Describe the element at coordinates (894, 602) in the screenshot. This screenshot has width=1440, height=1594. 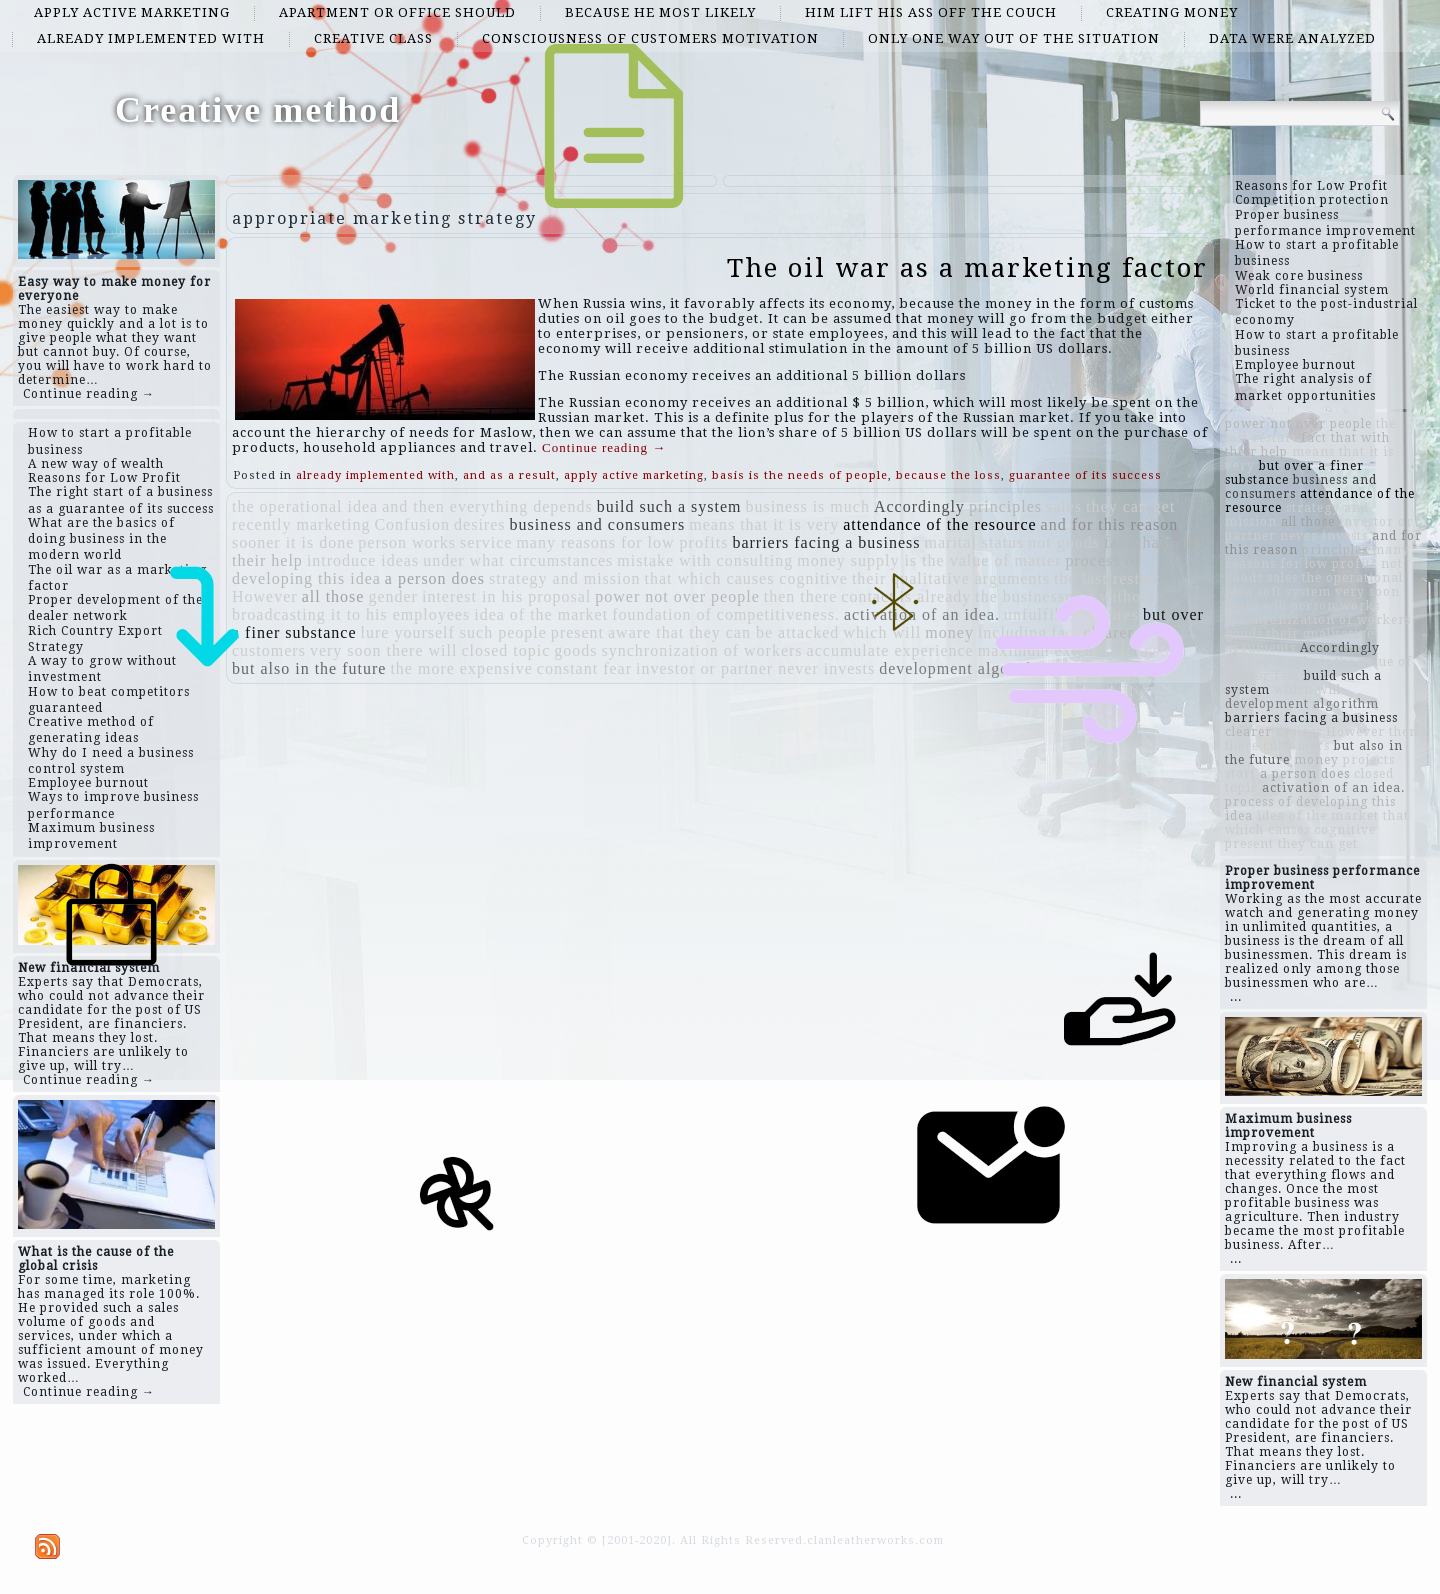
I see `indicates an active bluetooth connection` at that location.